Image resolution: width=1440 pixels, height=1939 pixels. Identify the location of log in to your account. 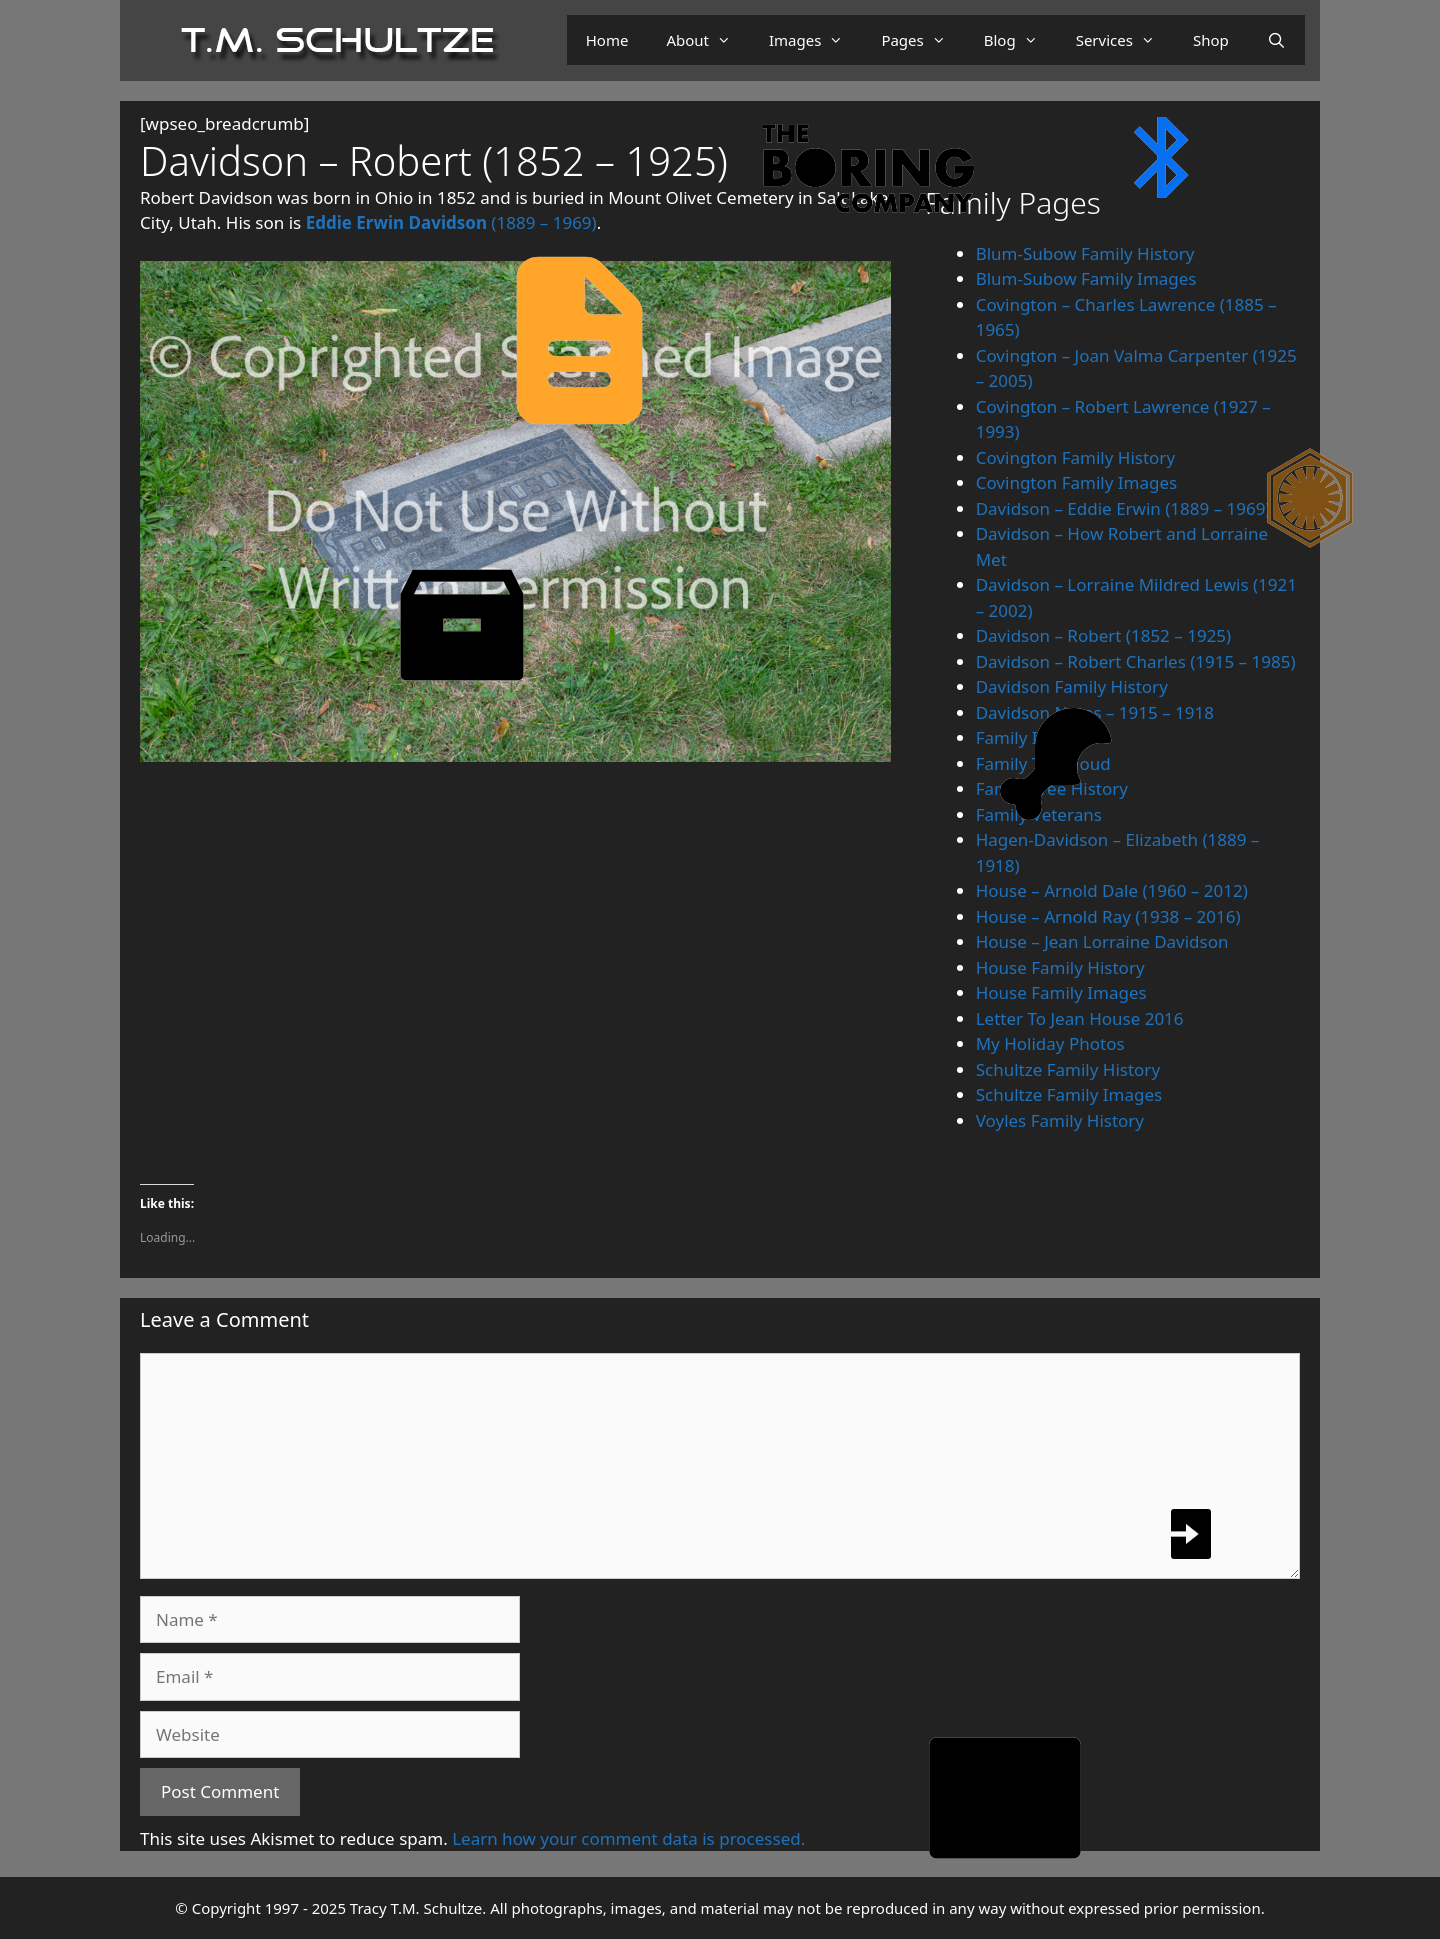
(1191, 1534).